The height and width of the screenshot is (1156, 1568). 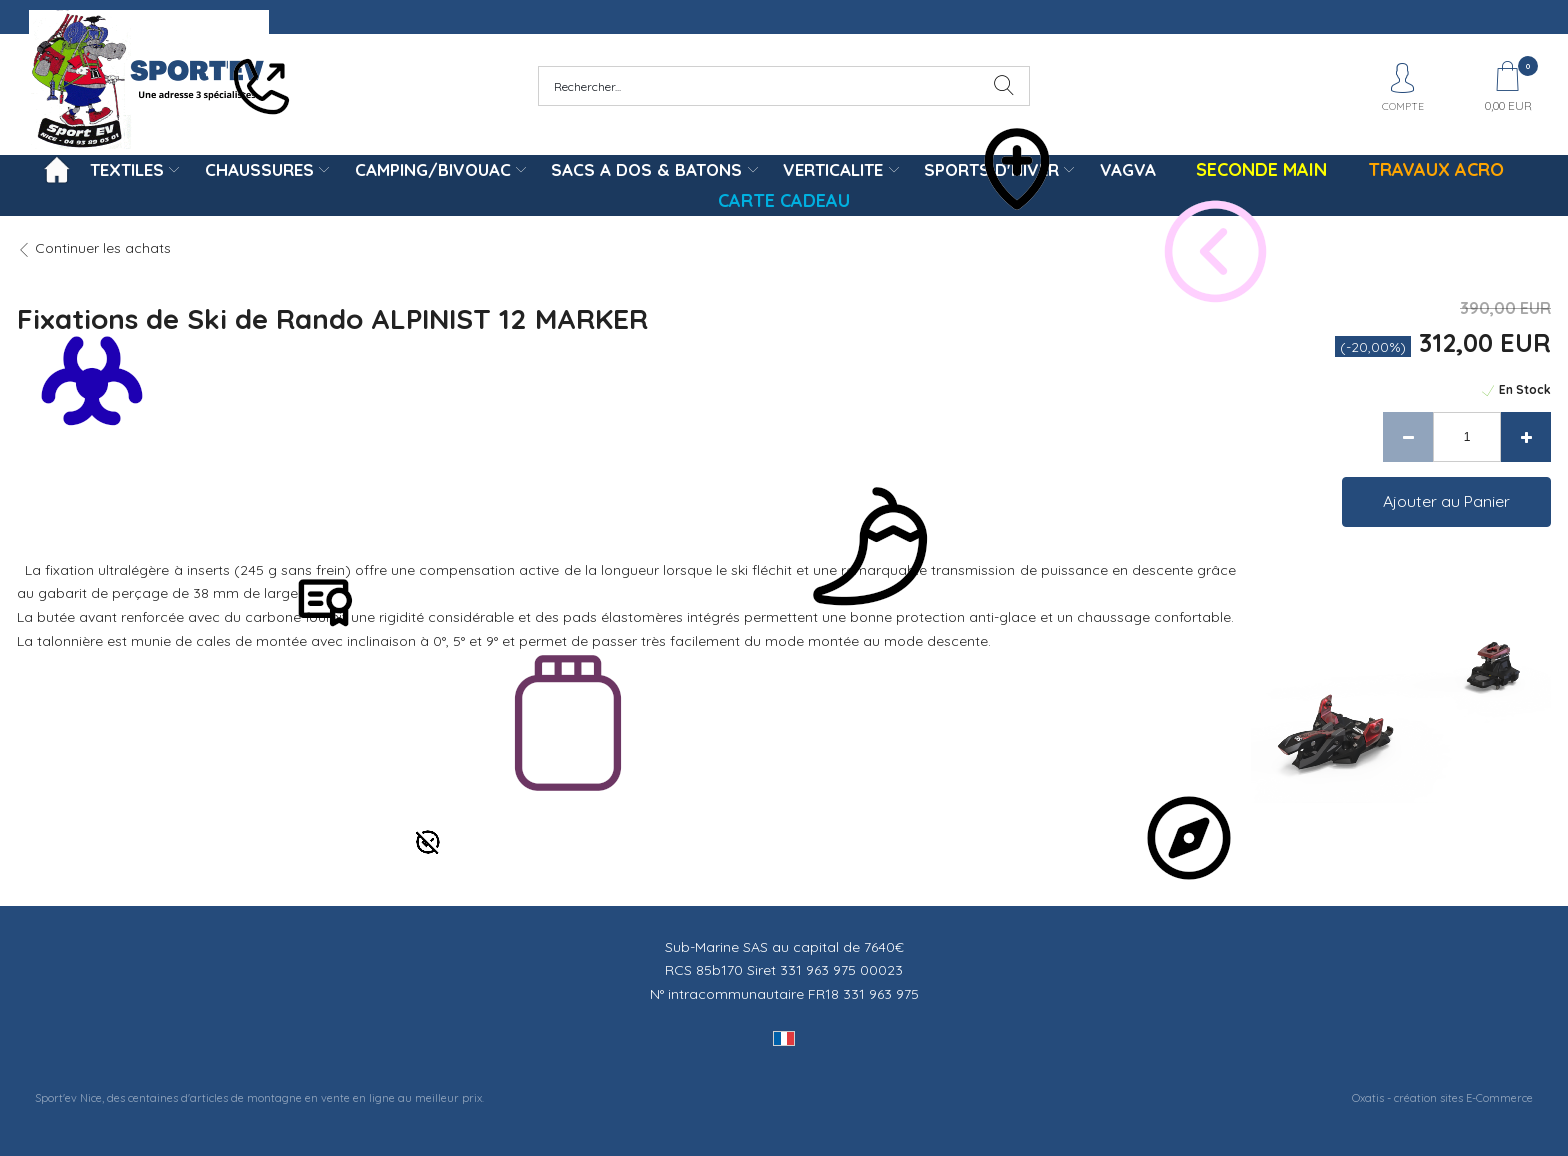 I want to click on store or save items to a collection, so click(x=568, y=723).